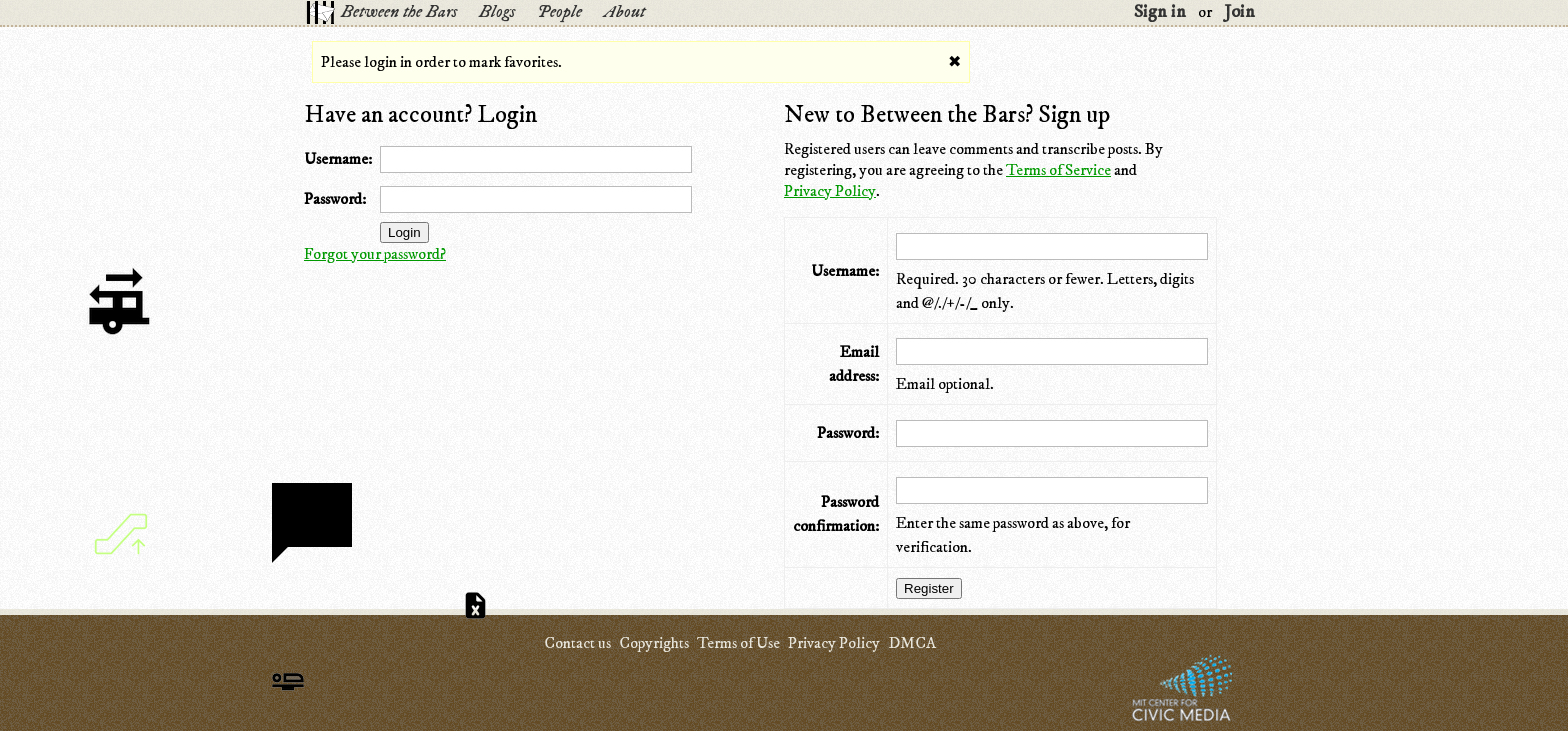 The image size is (1568, 731). Describe the element at coordinates (121, 534) in the screenshot. I see `indicates escalator going up` at that location.